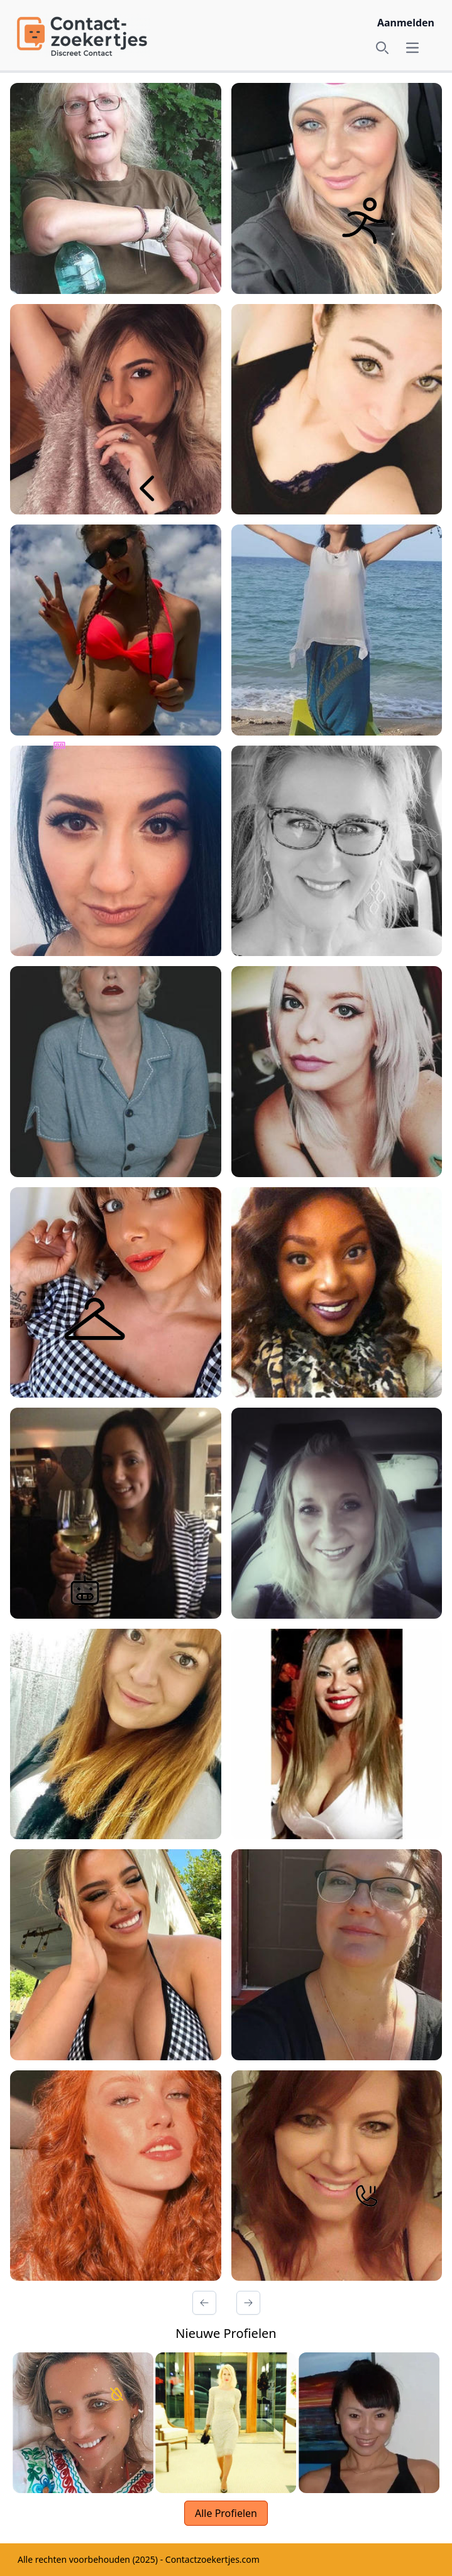 Image resolution: width=452 pixels, height=2576 pixels. What do you see at coordinates (365, 220) in the screenshot?
I see `start a run or workout activity` at bounding box center [365, 220].